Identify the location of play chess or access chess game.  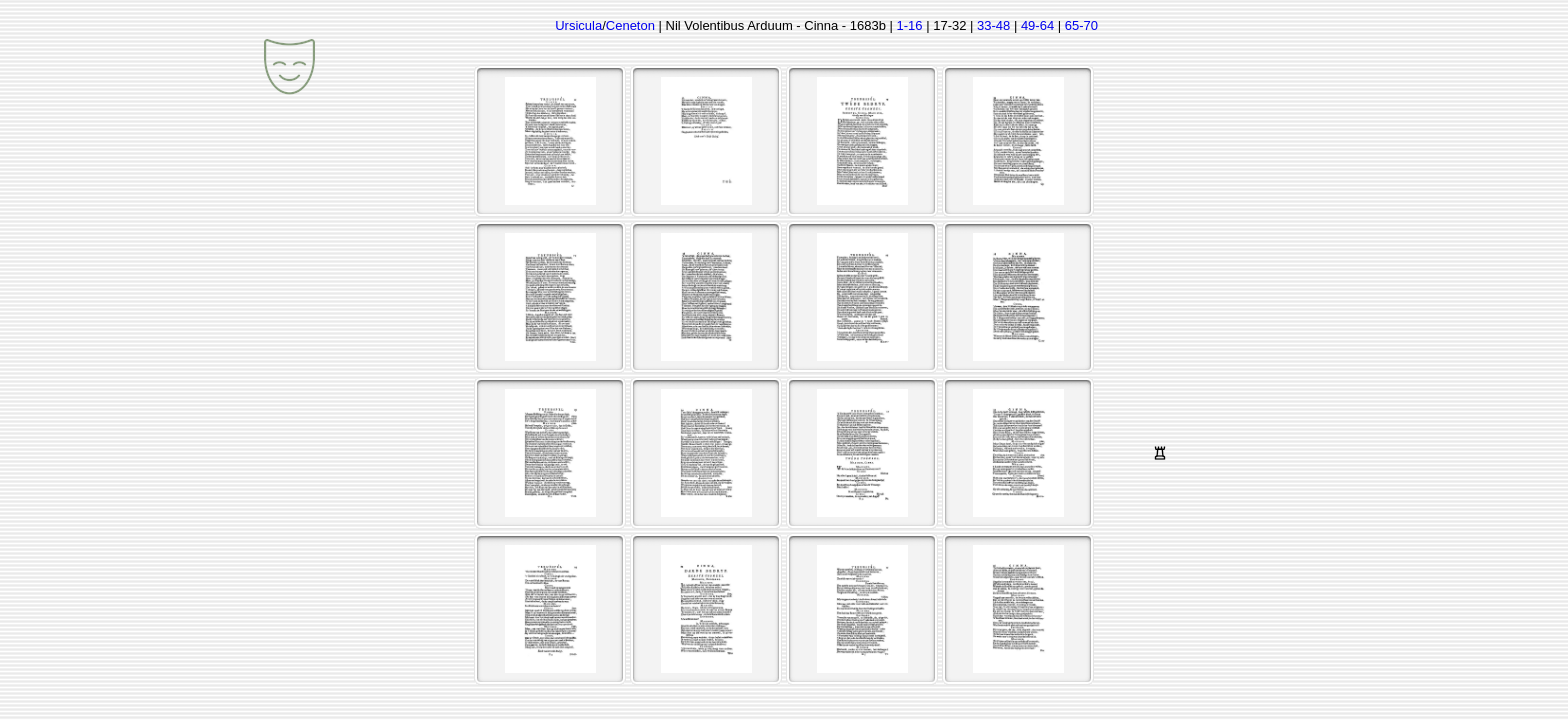
(1160, 453).